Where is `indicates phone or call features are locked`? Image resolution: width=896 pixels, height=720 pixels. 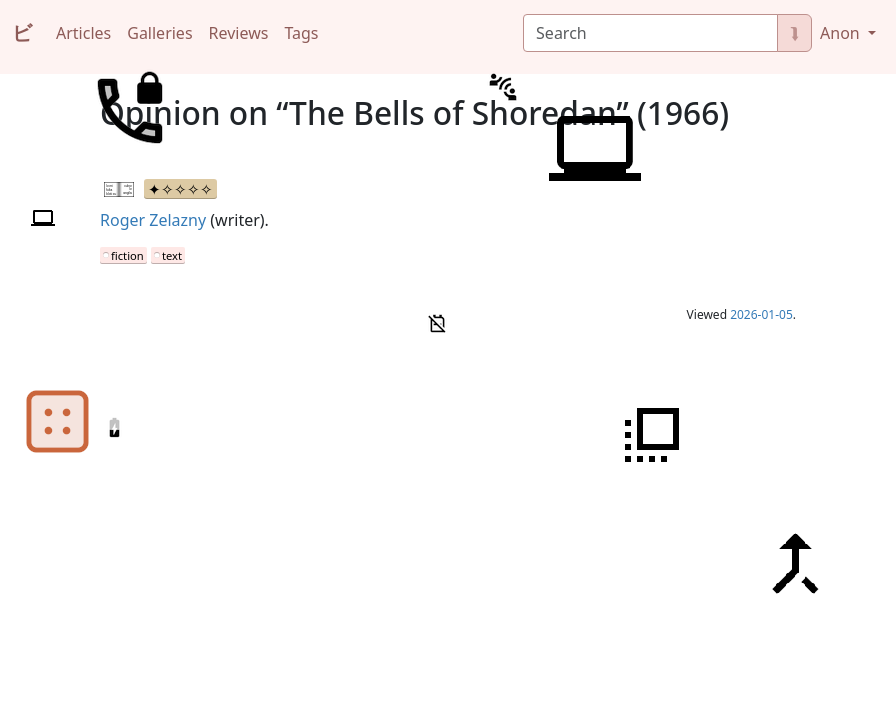
indicates phone or call features are locked is located at coordinates (130, 111).